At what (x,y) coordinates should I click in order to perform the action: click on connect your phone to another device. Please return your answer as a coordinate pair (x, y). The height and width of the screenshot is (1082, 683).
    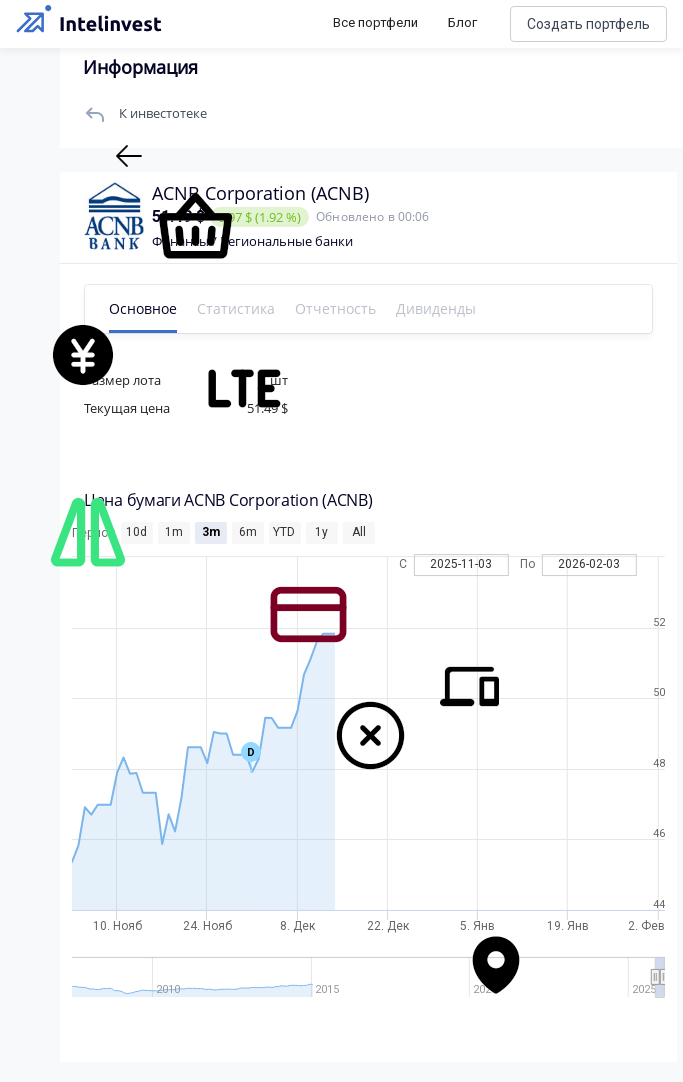
    Looking at the image, I should click on (469, 686).